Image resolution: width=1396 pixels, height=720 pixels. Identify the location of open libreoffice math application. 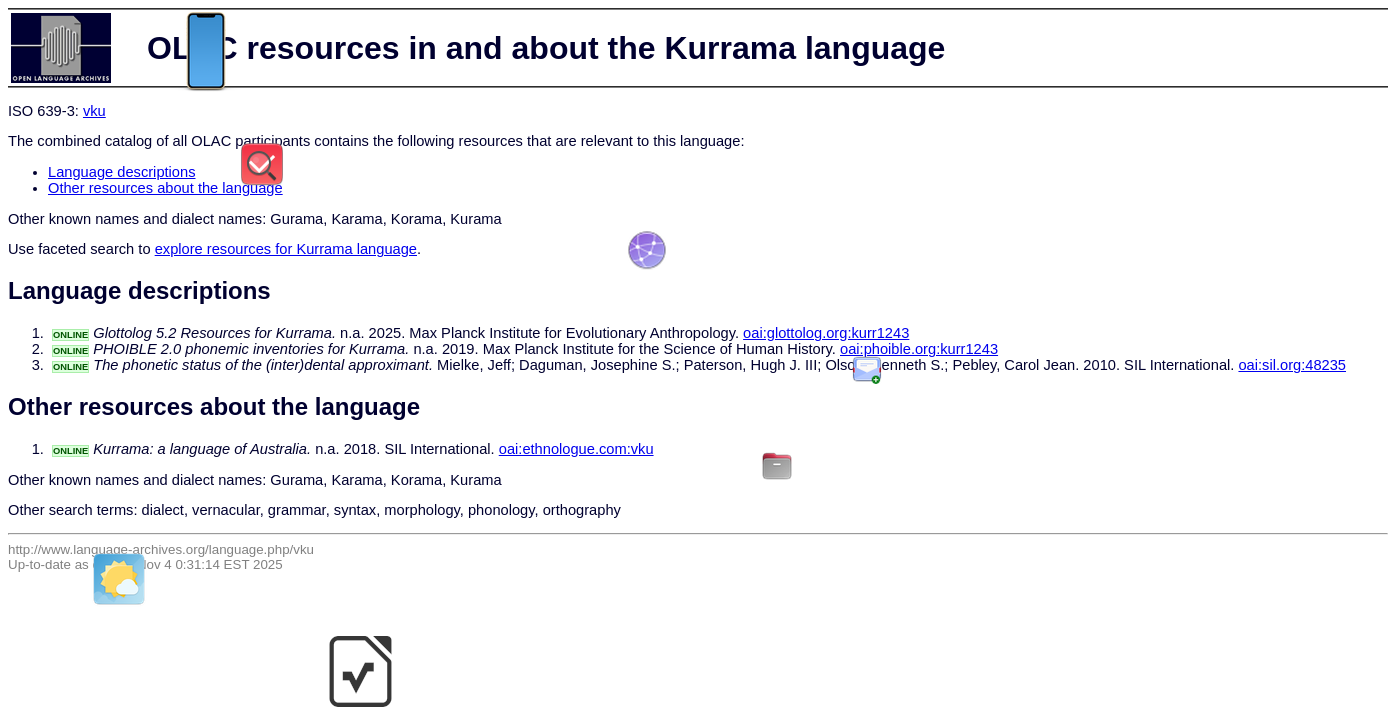
(360, 671).